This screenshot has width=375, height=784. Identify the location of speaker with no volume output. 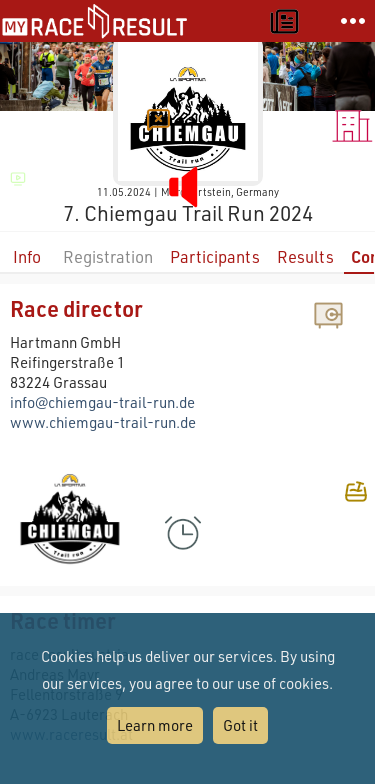
(191, 187).